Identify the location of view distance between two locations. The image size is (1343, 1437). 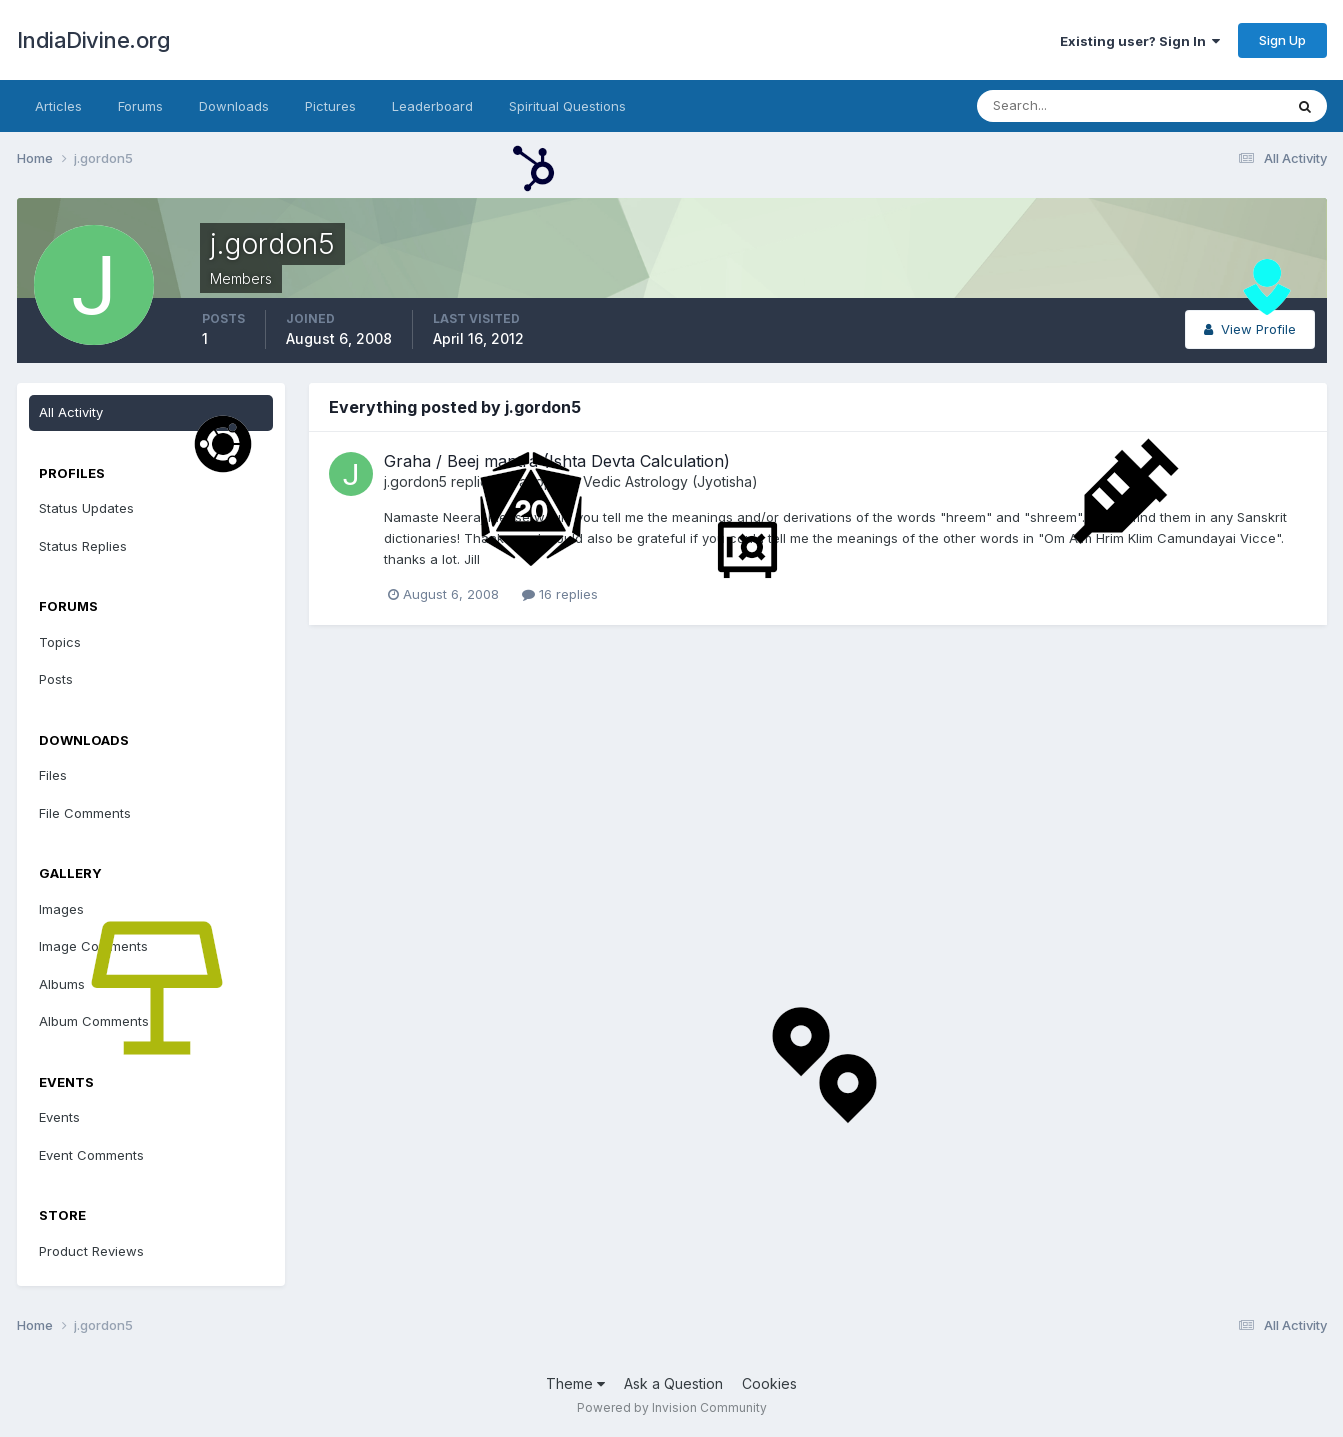
(824, 1064).